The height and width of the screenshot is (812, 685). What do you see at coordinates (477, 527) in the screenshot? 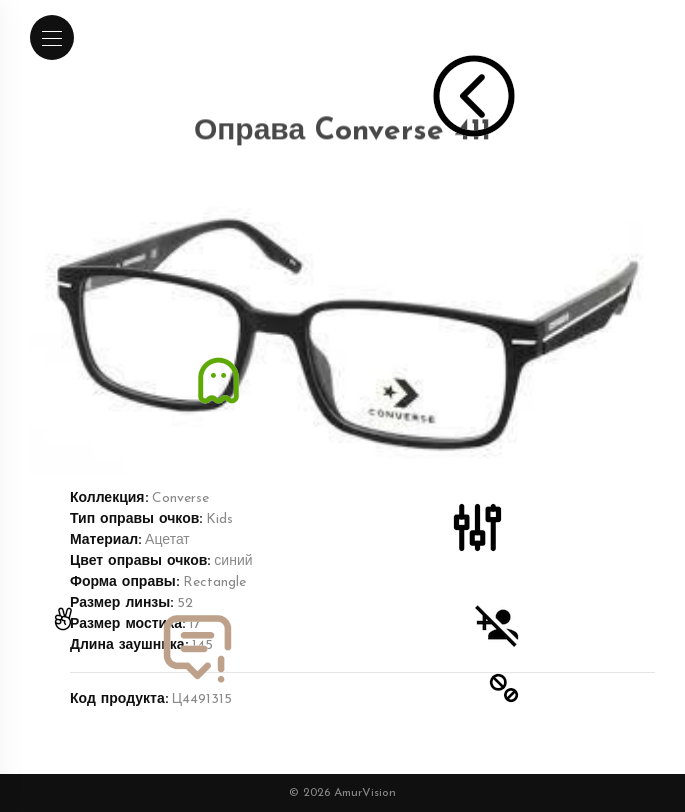
I see `adjust settings or preferences` at bounding box center [477, 527].